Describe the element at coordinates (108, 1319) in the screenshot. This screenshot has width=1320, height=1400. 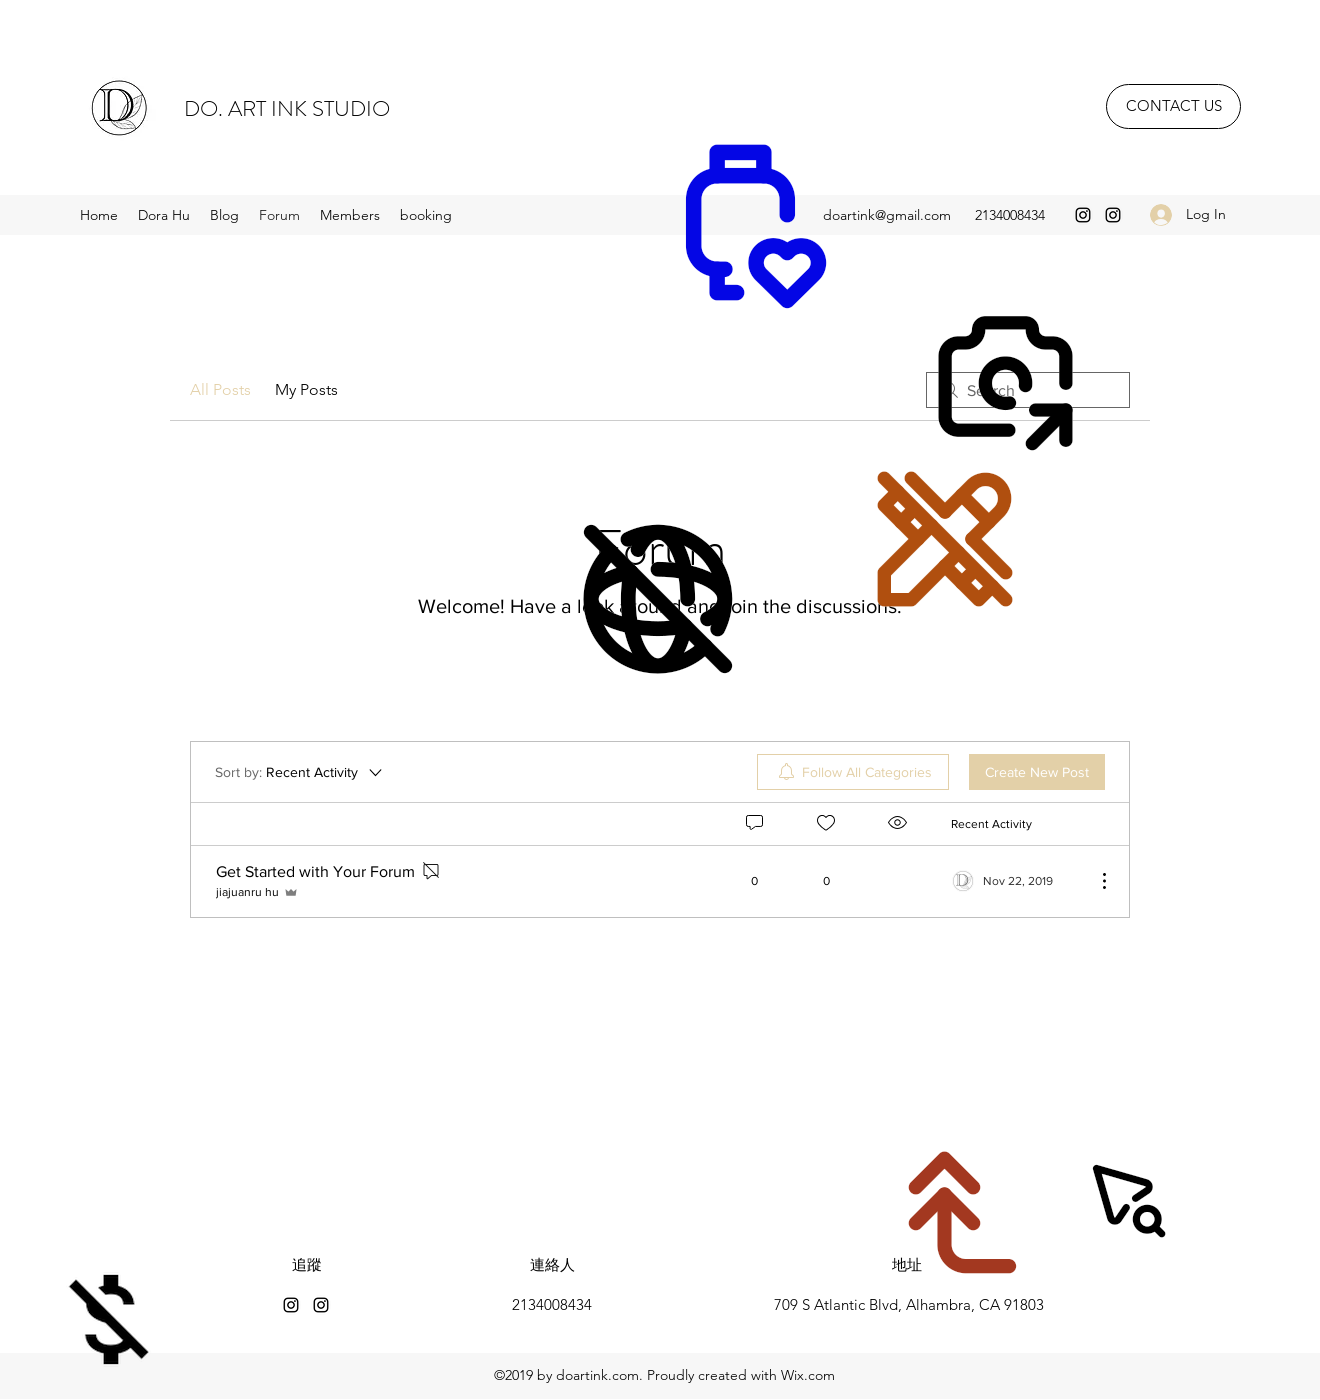
I see `indicates no cost or free item` at that location.